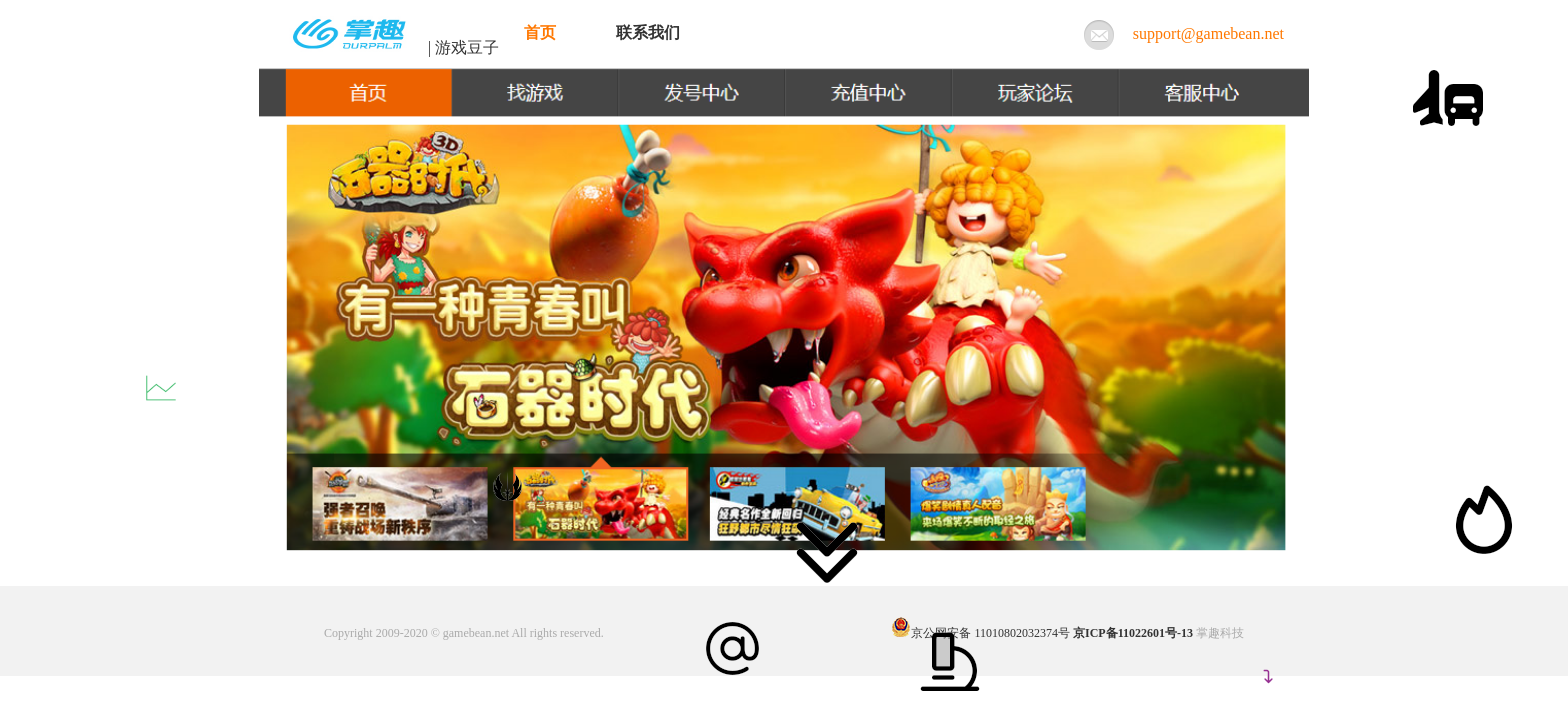  I want to click on expand content or show more items below, so click(827, 550).